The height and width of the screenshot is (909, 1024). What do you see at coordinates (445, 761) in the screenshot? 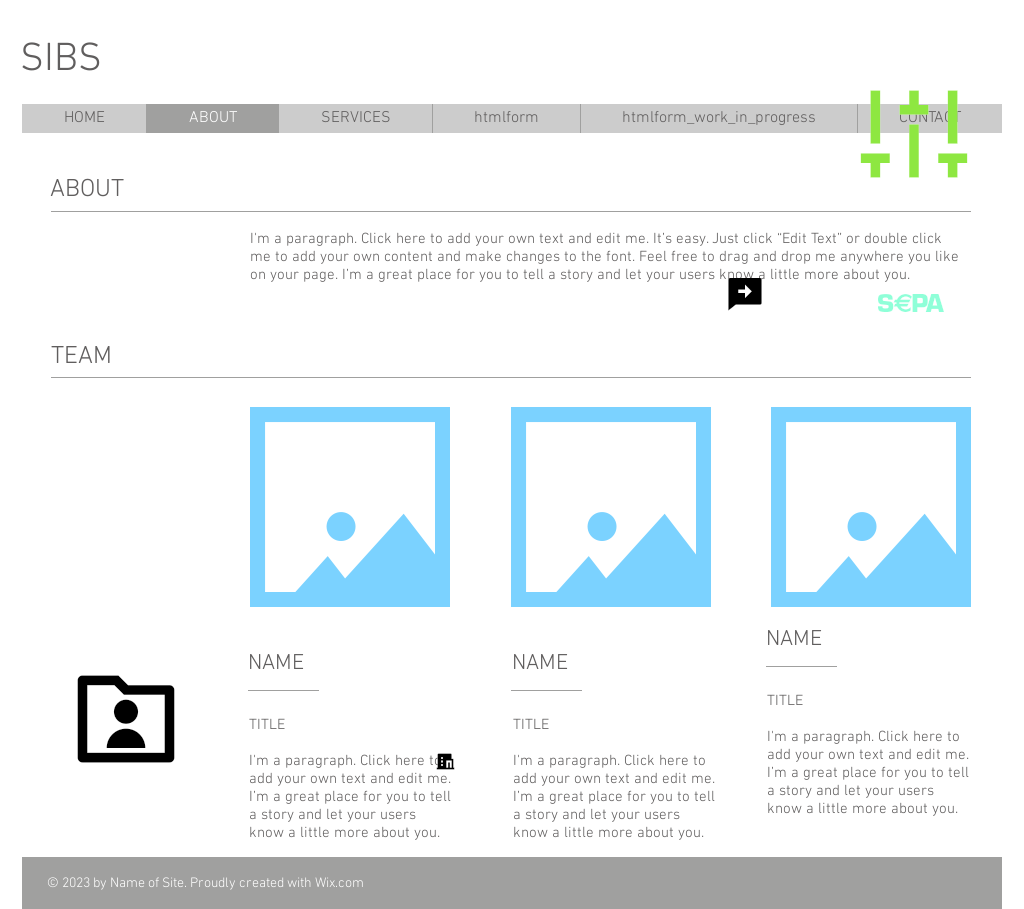
I see `find nearby hotels or accommodations` at bounding box center [445, 761].